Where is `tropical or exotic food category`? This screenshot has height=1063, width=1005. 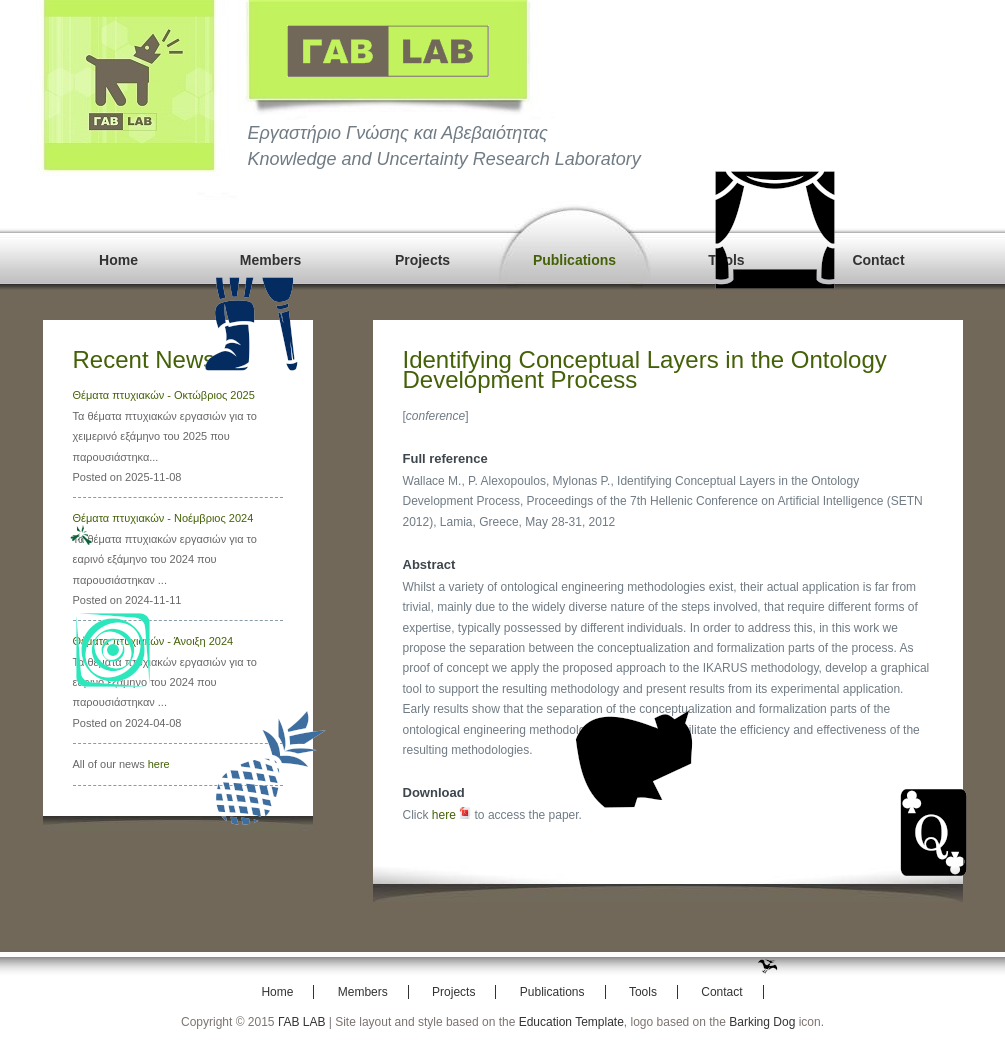 tropical or exotic food category is located at coordinates (272, 768).